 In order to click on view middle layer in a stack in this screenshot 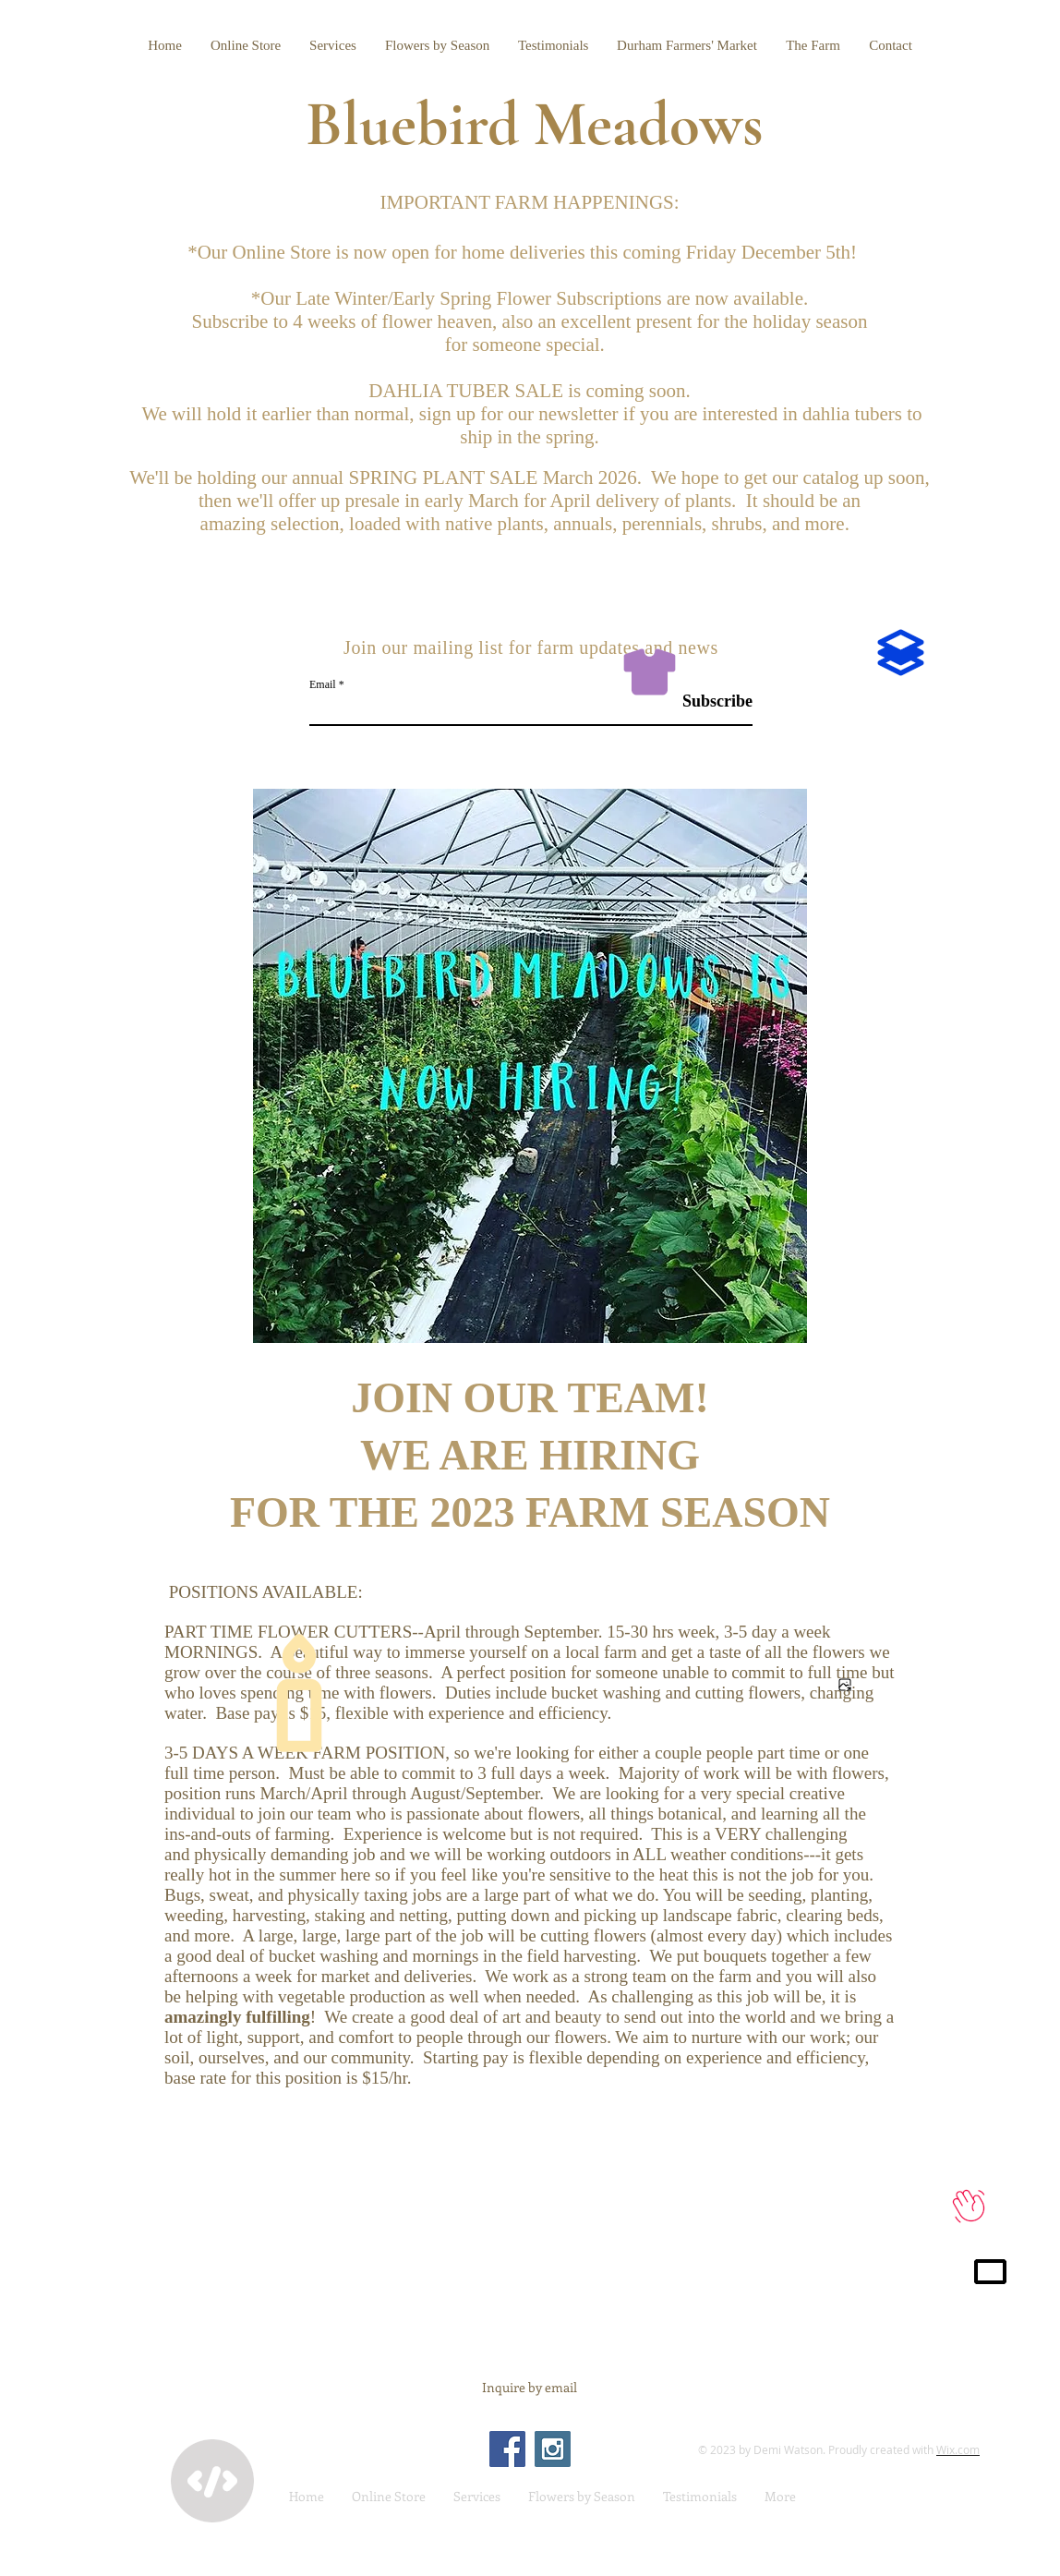, I will do `click(900, 652)`.